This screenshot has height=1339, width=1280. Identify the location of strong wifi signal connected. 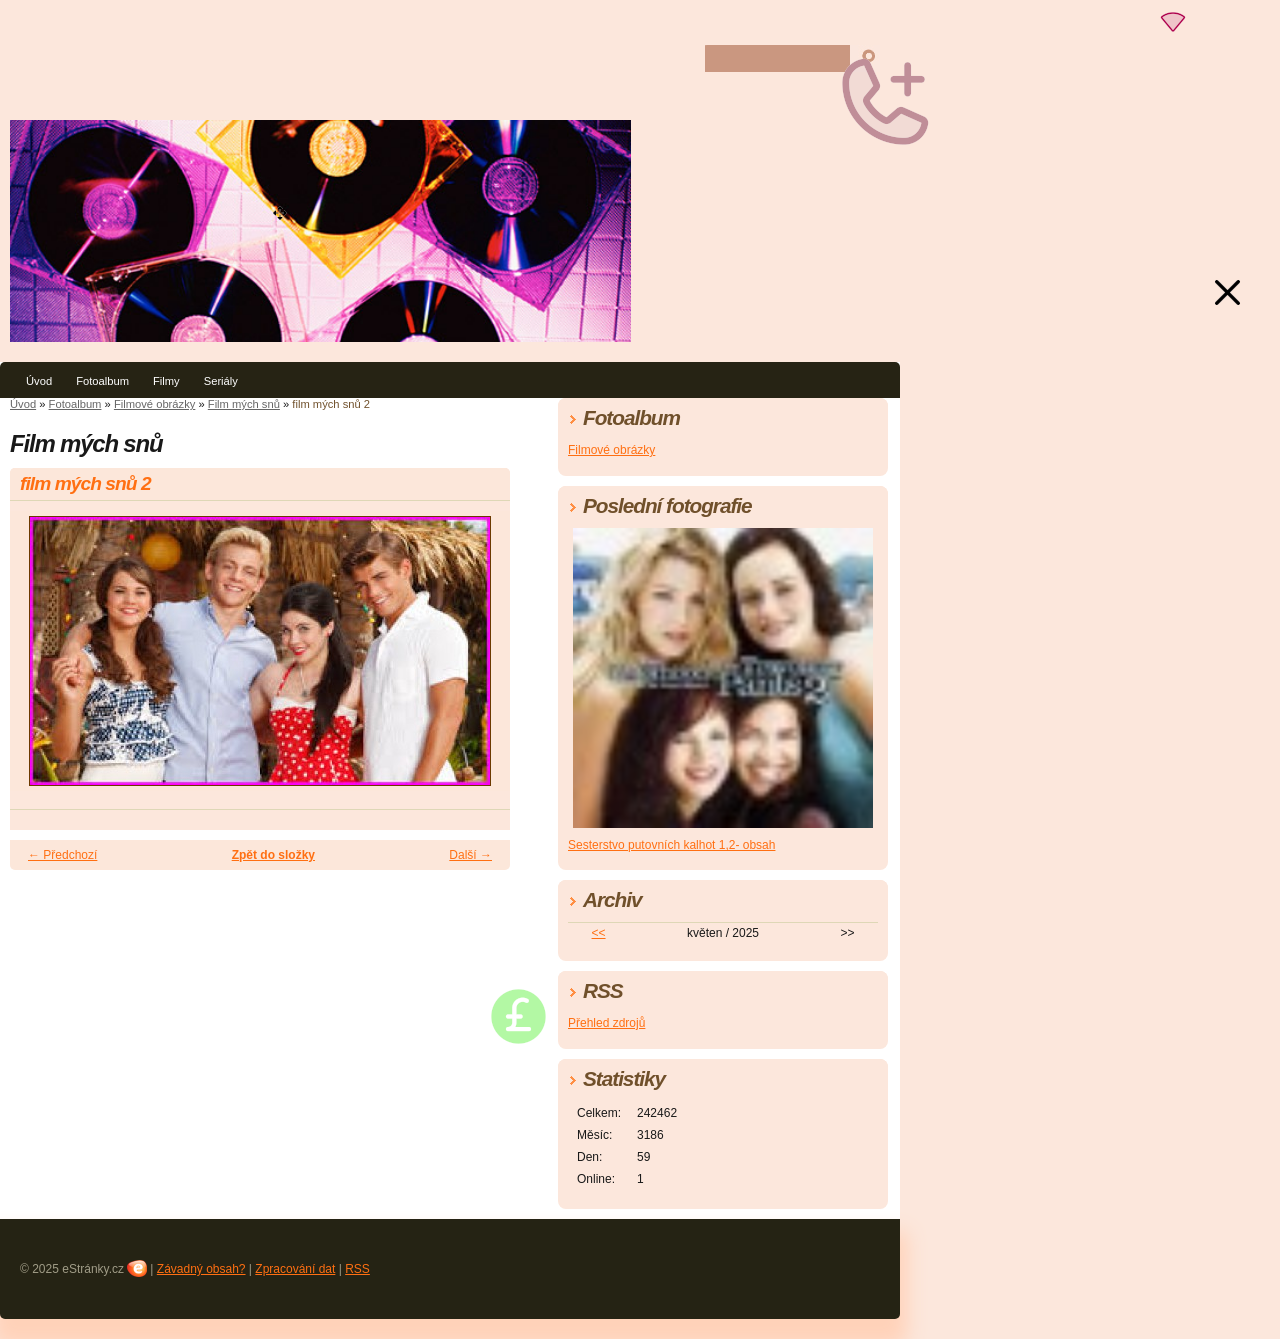
(1173, 22).